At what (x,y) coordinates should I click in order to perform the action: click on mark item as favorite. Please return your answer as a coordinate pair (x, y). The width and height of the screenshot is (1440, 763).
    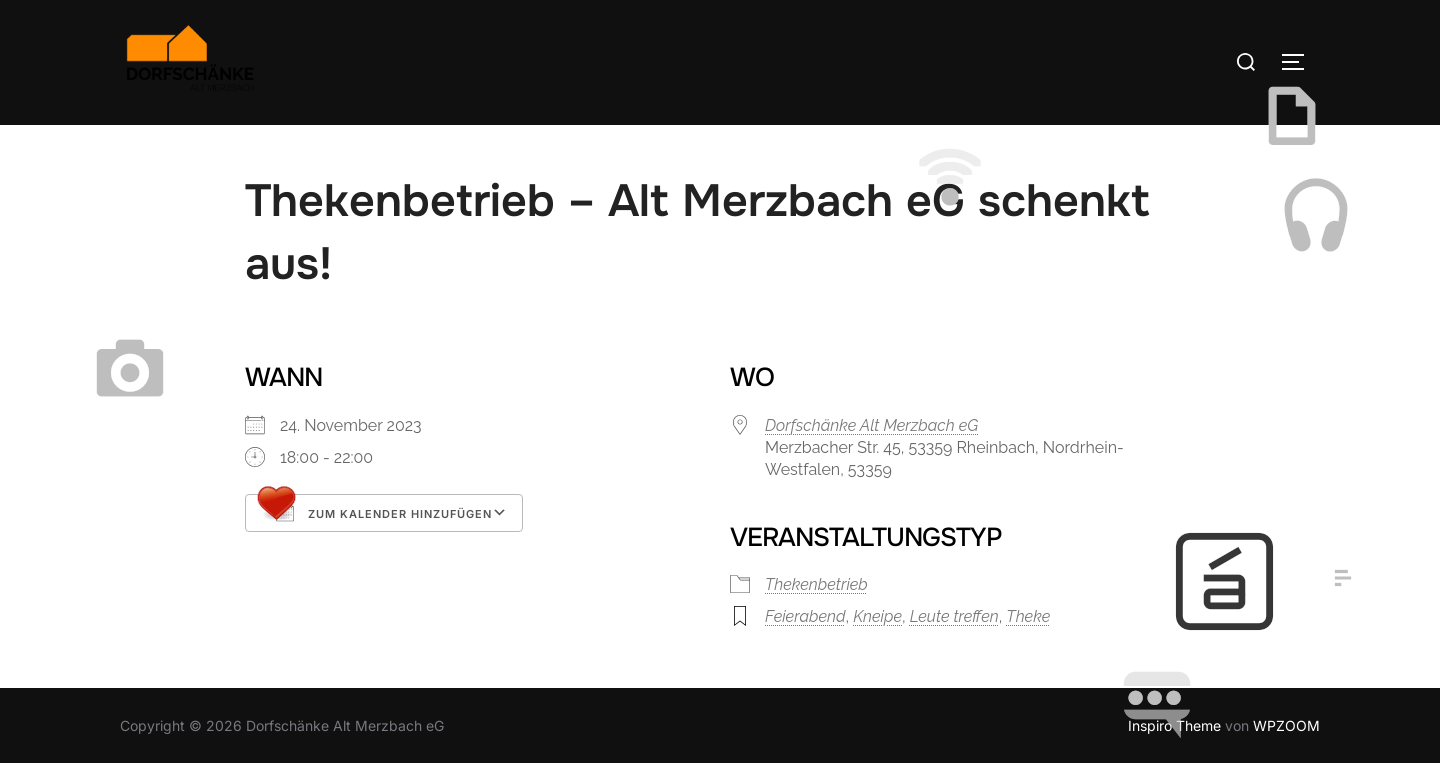
    Looking at the image, I should click on (276, 503).